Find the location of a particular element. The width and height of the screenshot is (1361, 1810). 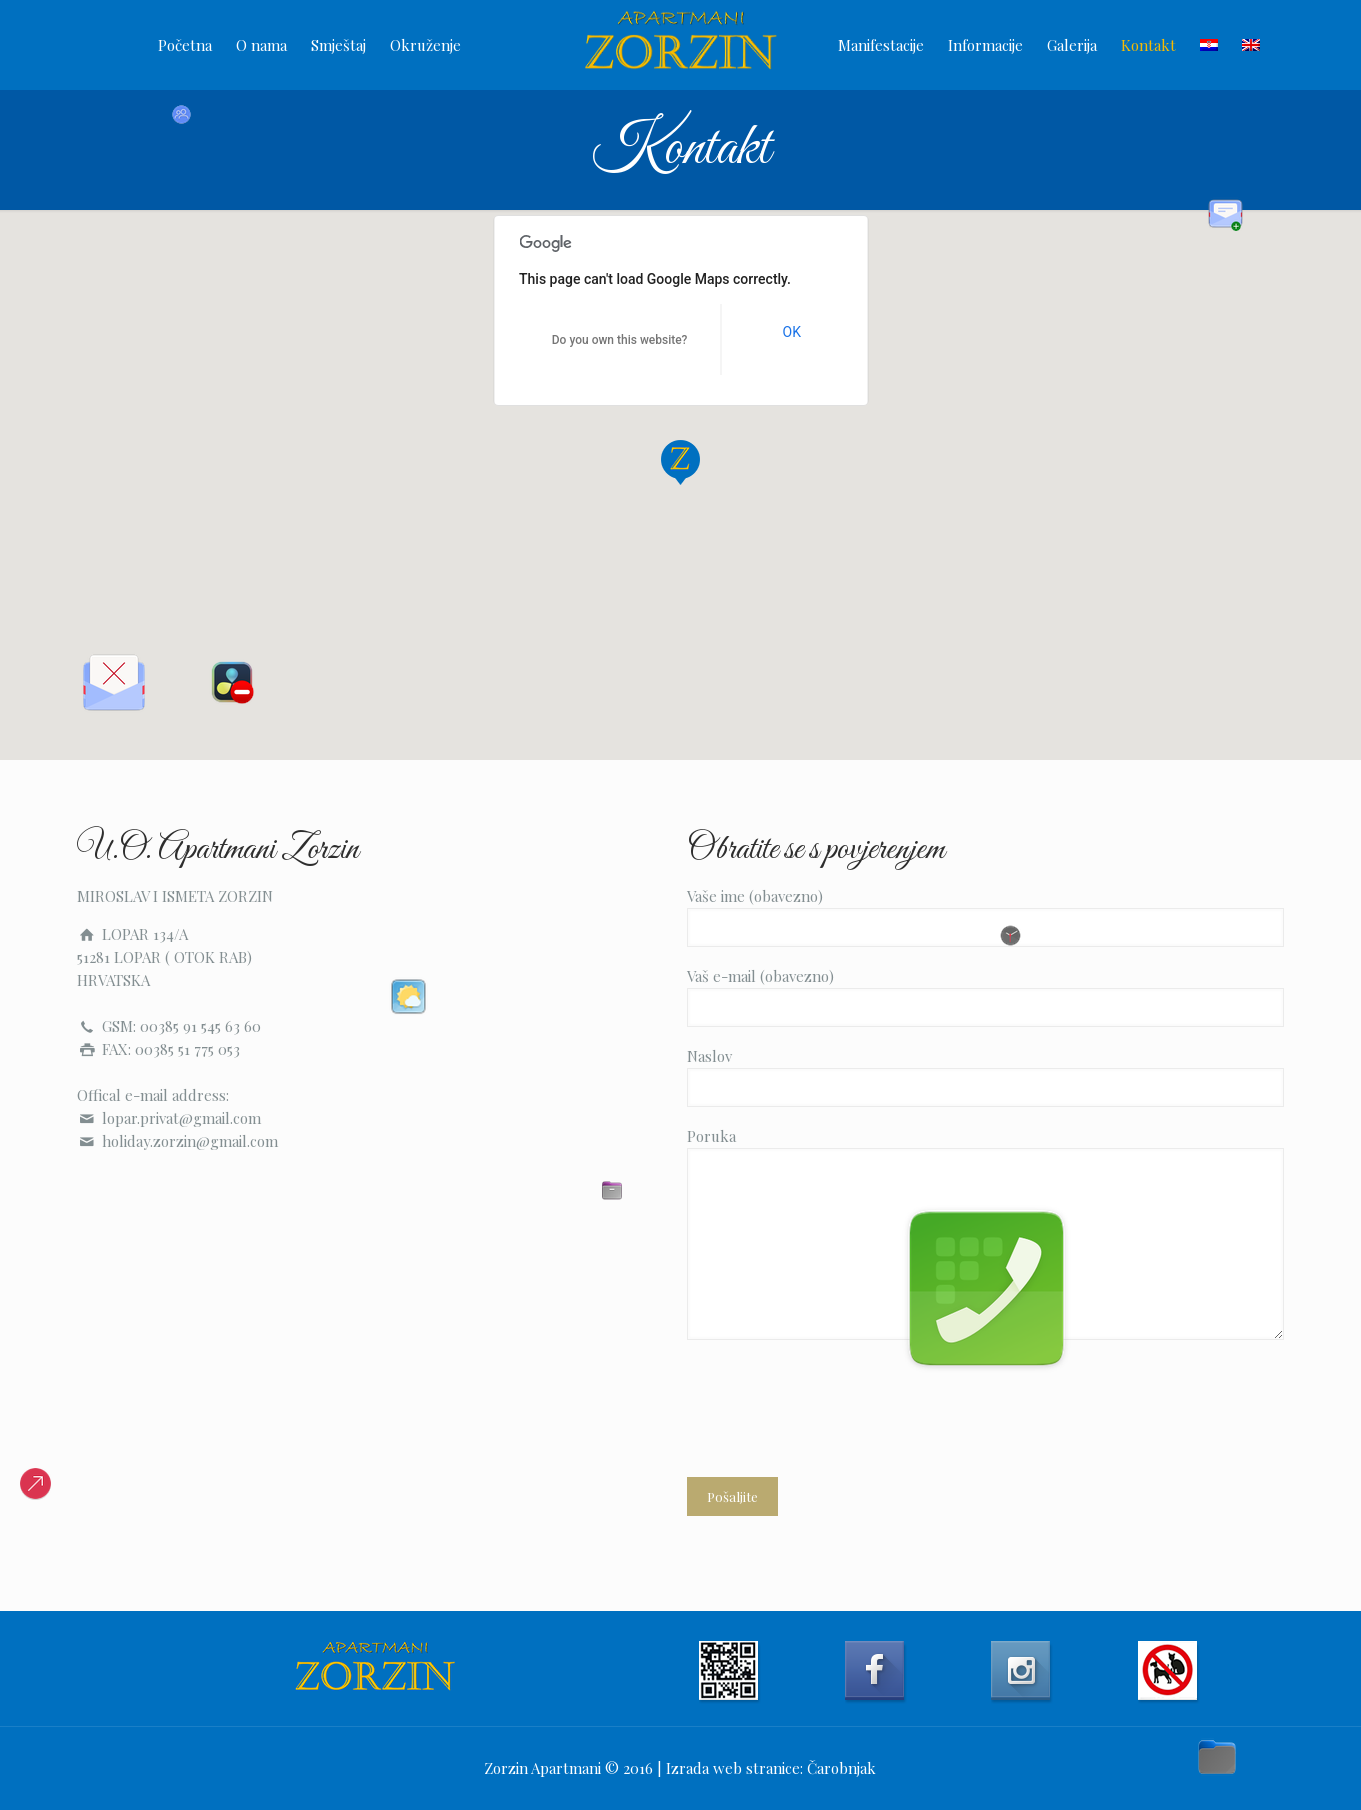

access user account settings is located at coordinates (181, 114).